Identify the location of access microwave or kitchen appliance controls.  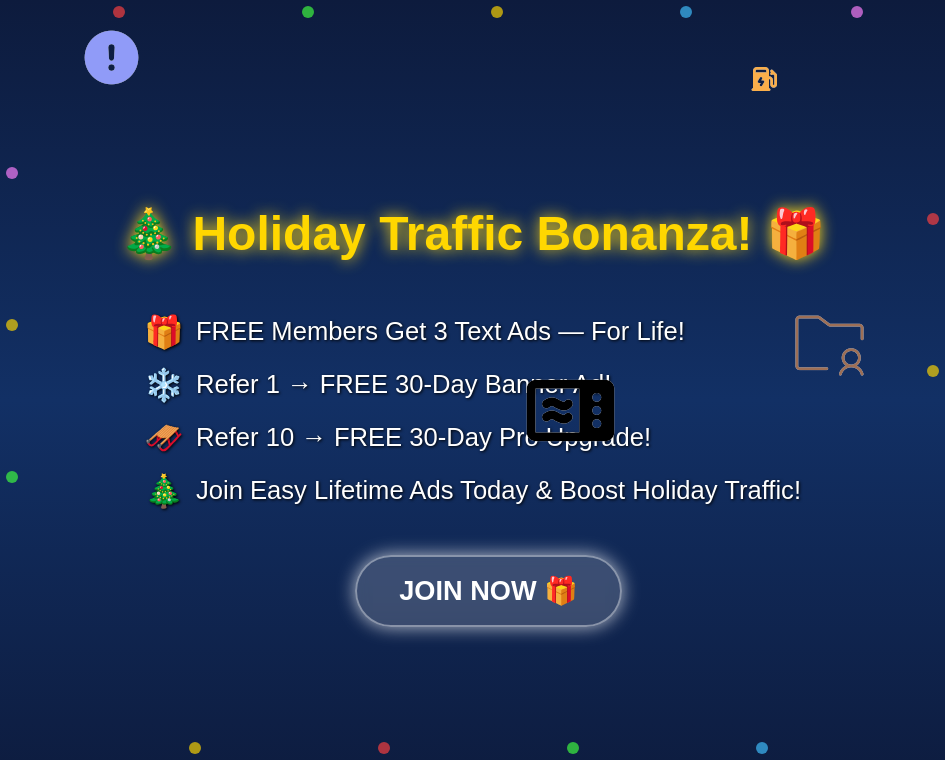
(570, 410).